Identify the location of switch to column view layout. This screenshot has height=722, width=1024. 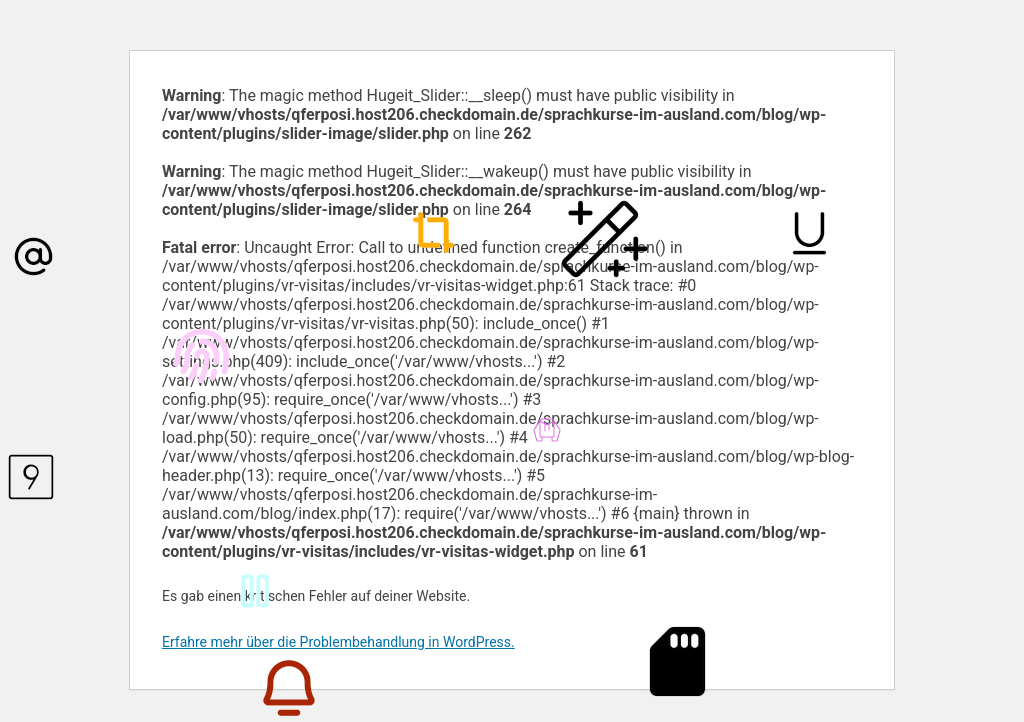
(255, 591).